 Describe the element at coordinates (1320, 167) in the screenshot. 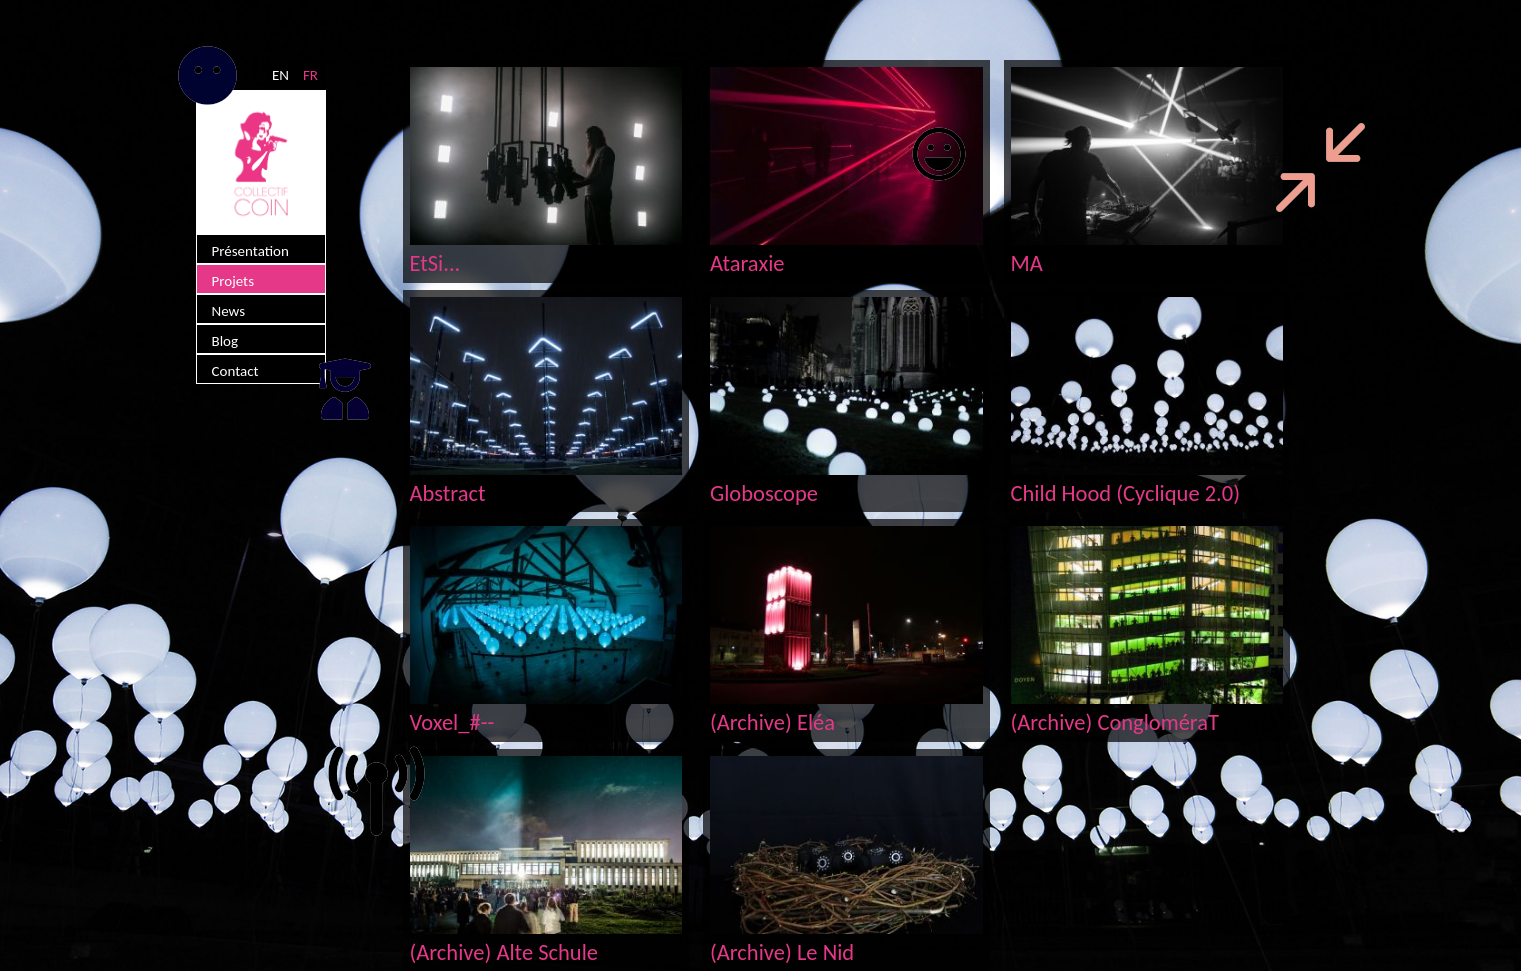

I see `minimize or collapse the current window` at that location.